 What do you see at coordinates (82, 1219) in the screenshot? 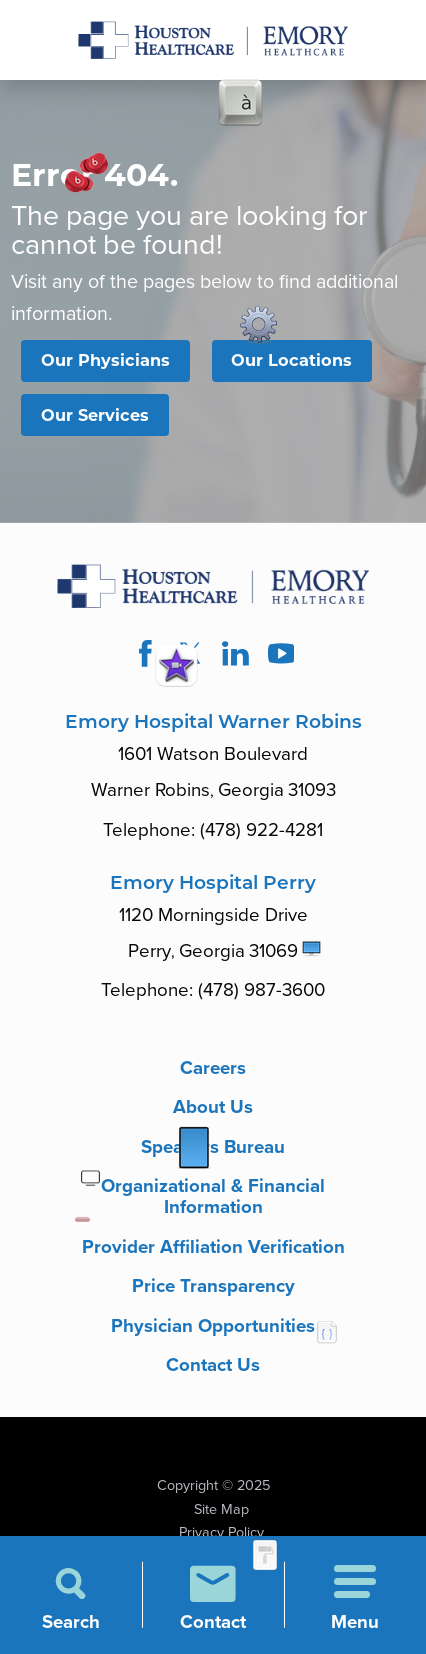
I see `connect to a bluetooth speaker` at bounding box center [82, 1219].